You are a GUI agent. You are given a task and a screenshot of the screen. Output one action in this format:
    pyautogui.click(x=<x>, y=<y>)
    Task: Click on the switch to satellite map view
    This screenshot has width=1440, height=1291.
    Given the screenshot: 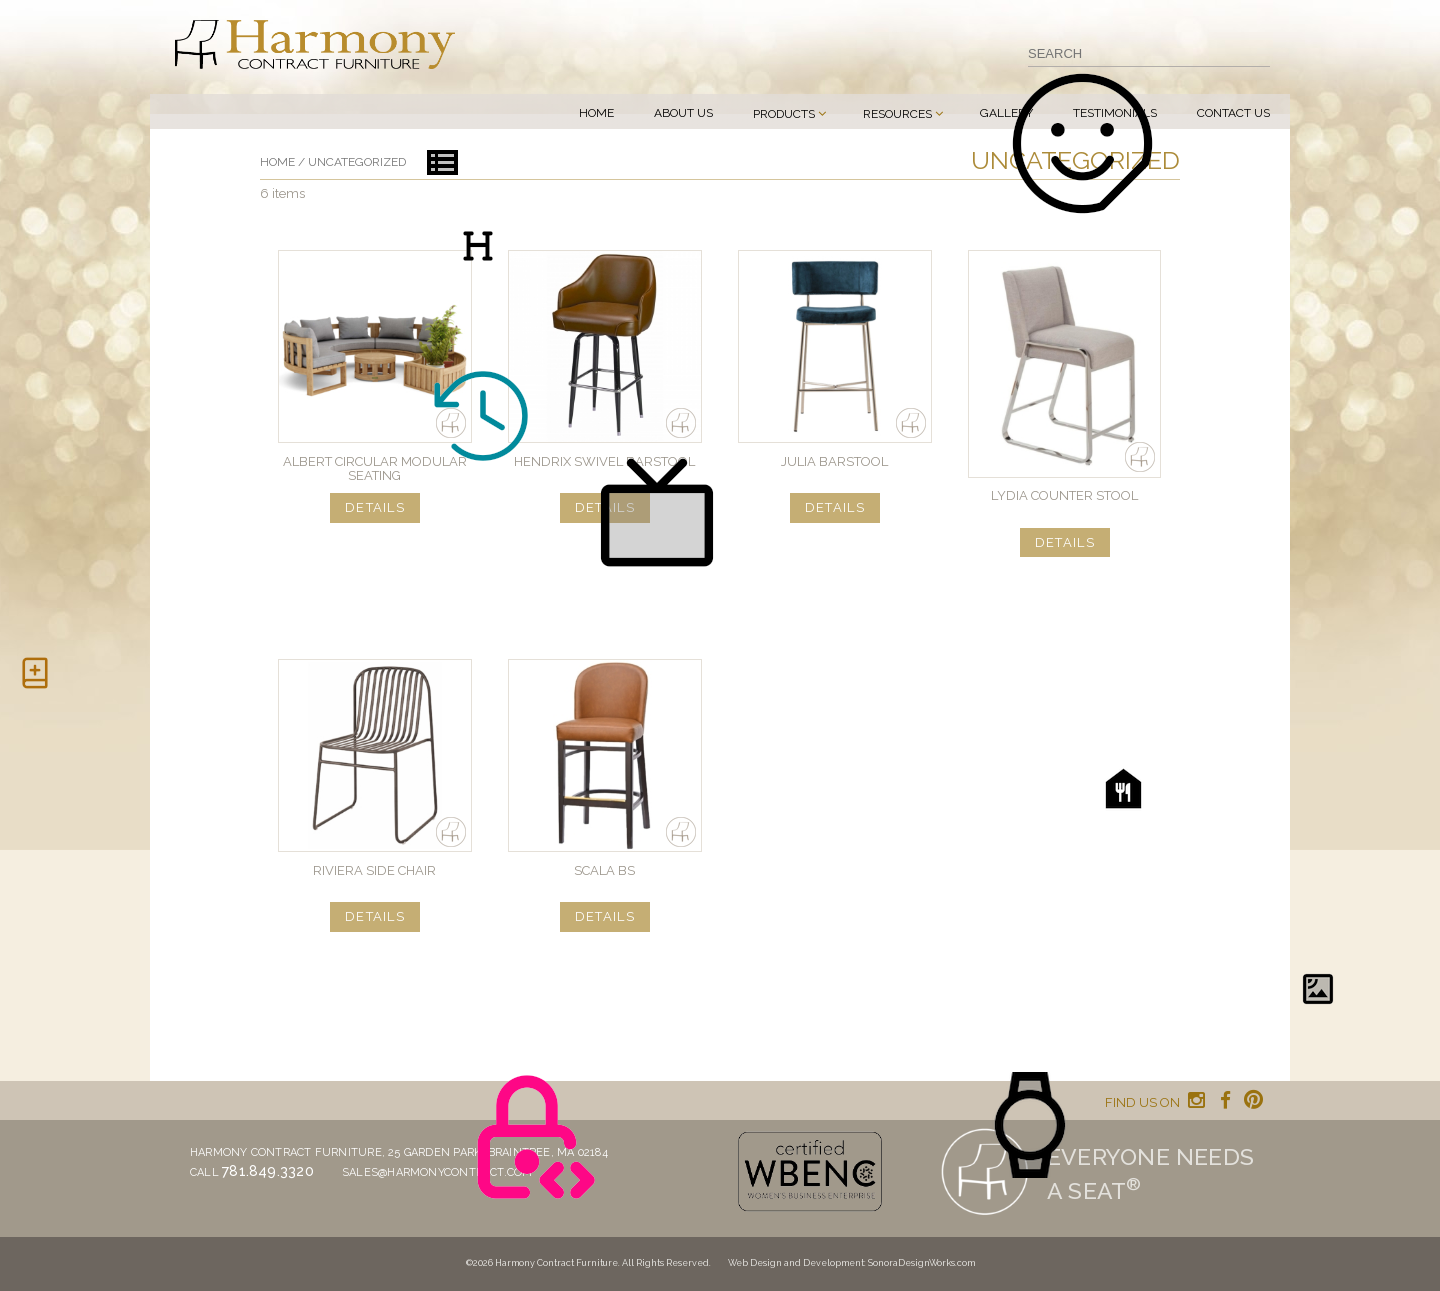 What is the action you would take?
    pyautogui.click(x=1318, y=989)
    